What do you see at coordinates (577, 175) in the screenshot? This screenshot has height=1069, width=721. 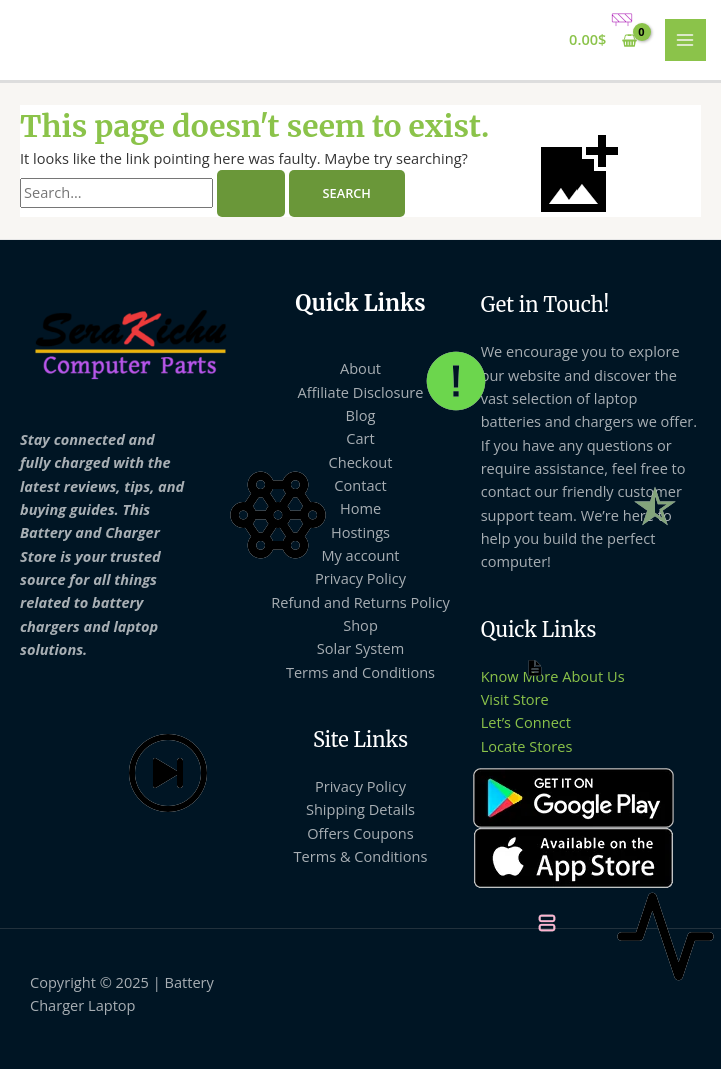 I see `add a new photo to your gallery` at bounding box center [577, 175].